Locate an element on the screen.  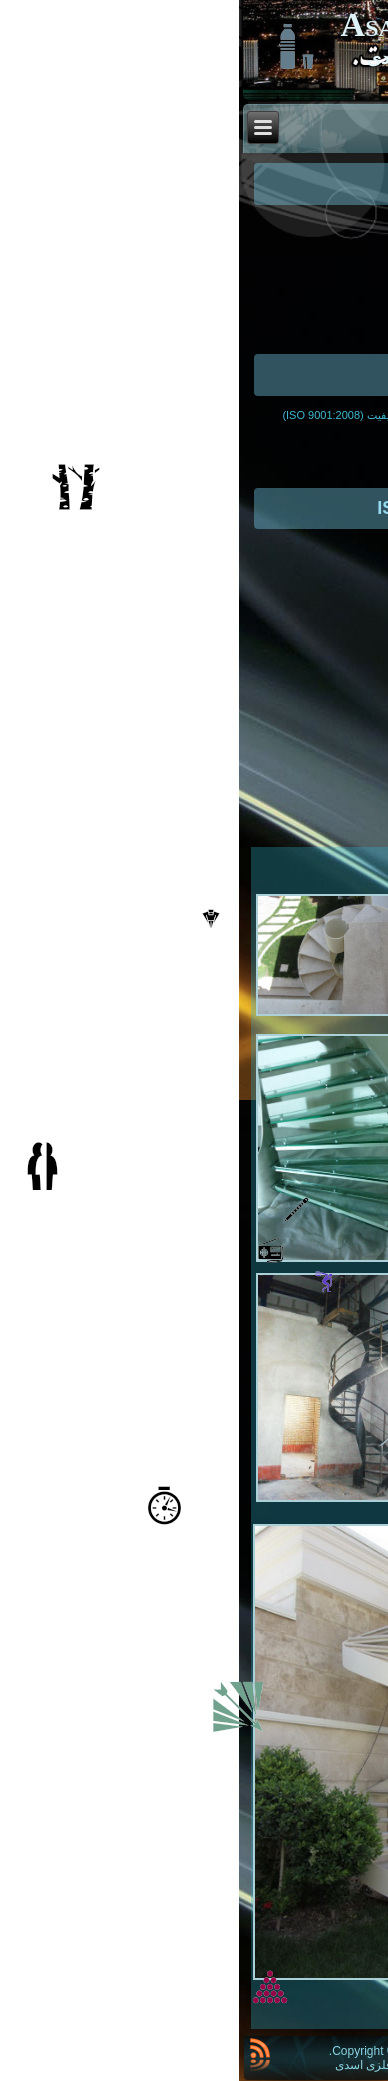
track your daily water intake is located at coordinates (297, 46).